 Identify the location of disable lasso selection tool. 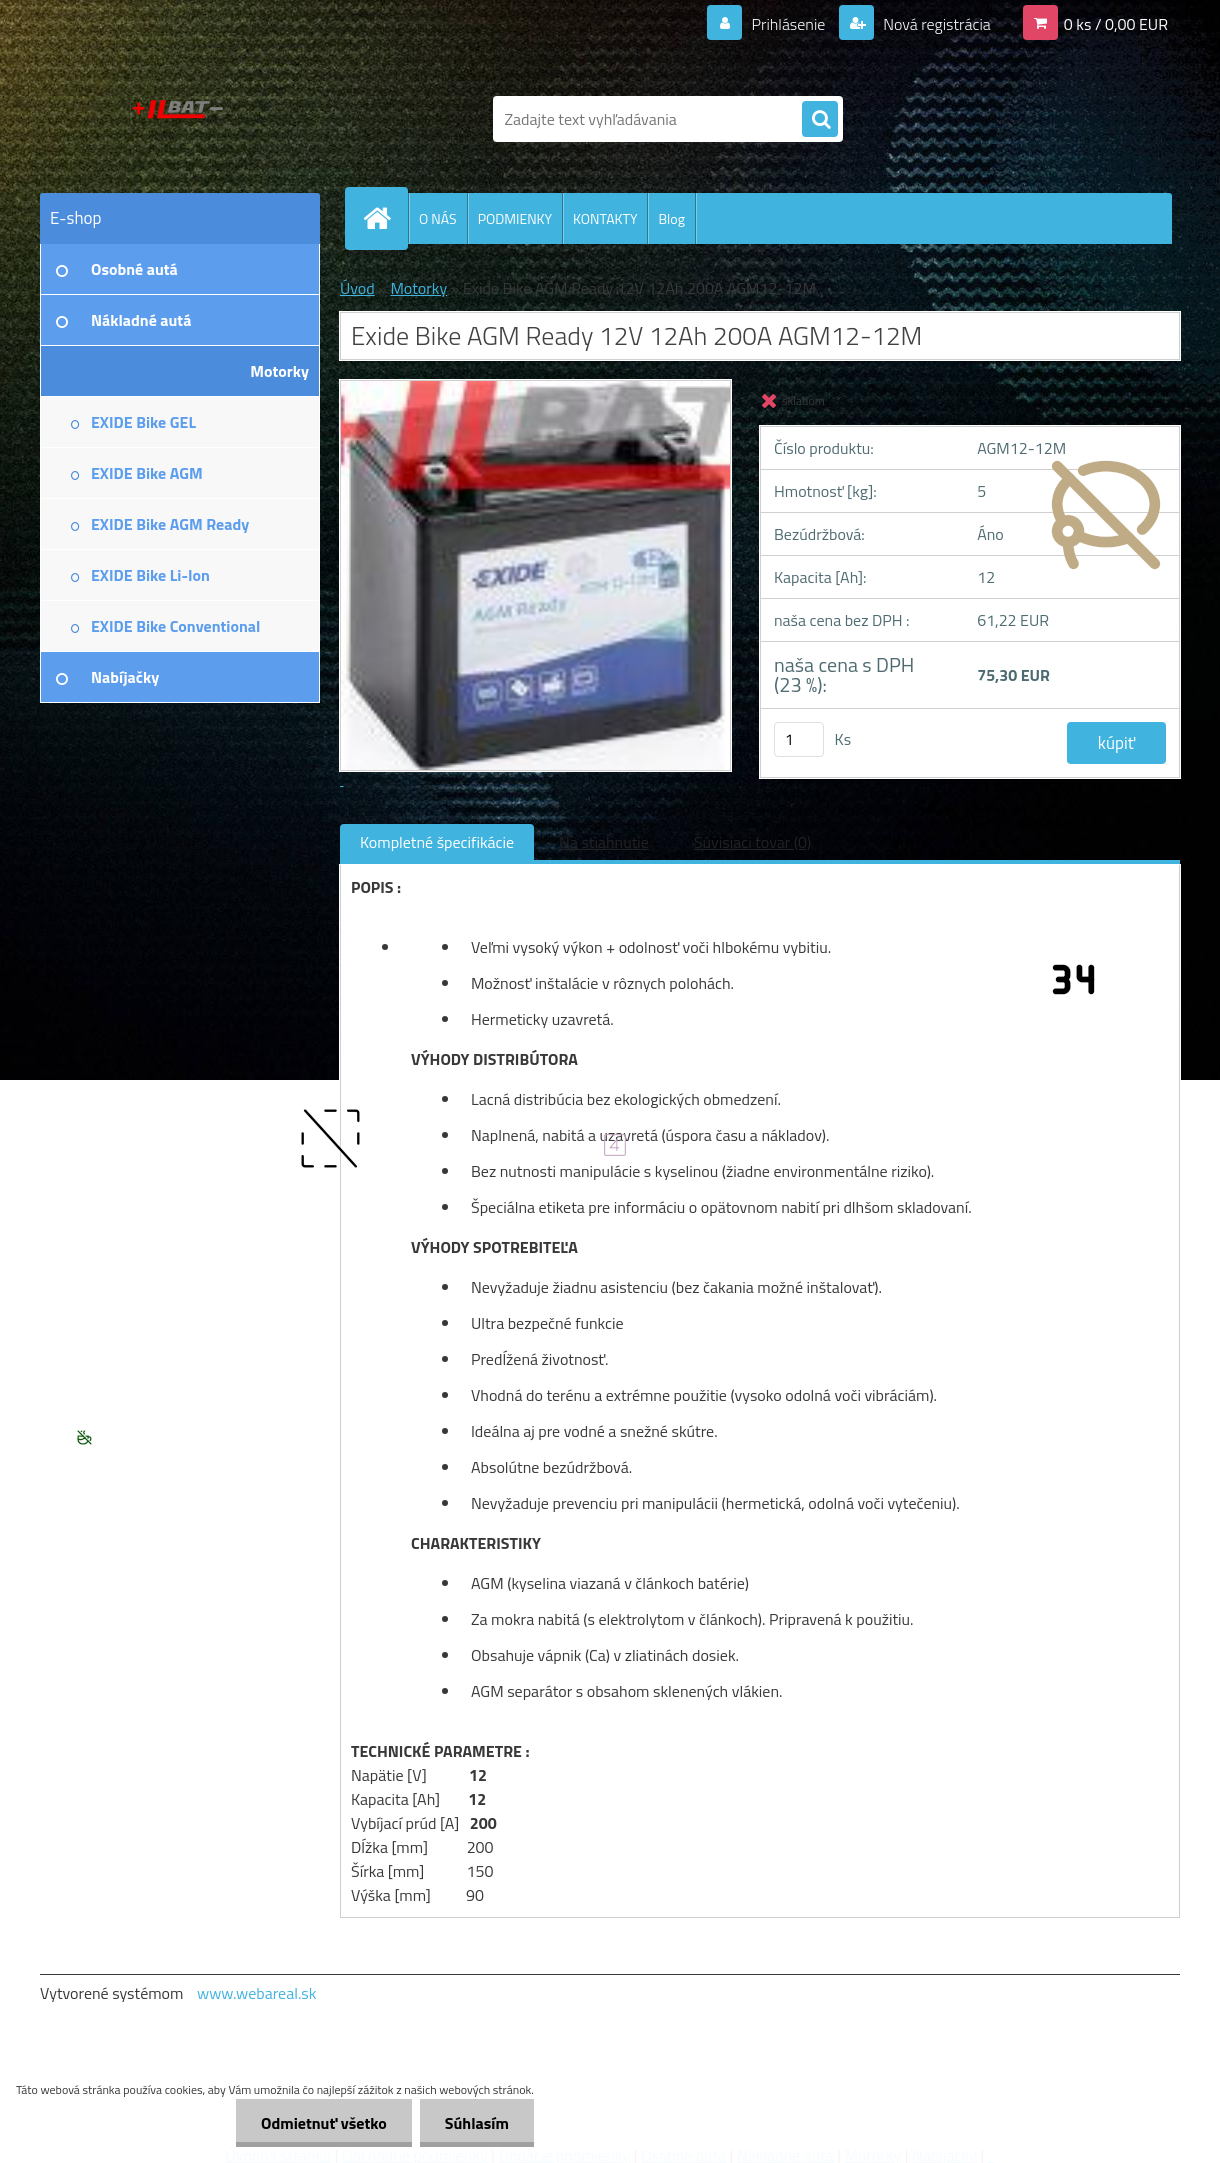
(1106, 515).